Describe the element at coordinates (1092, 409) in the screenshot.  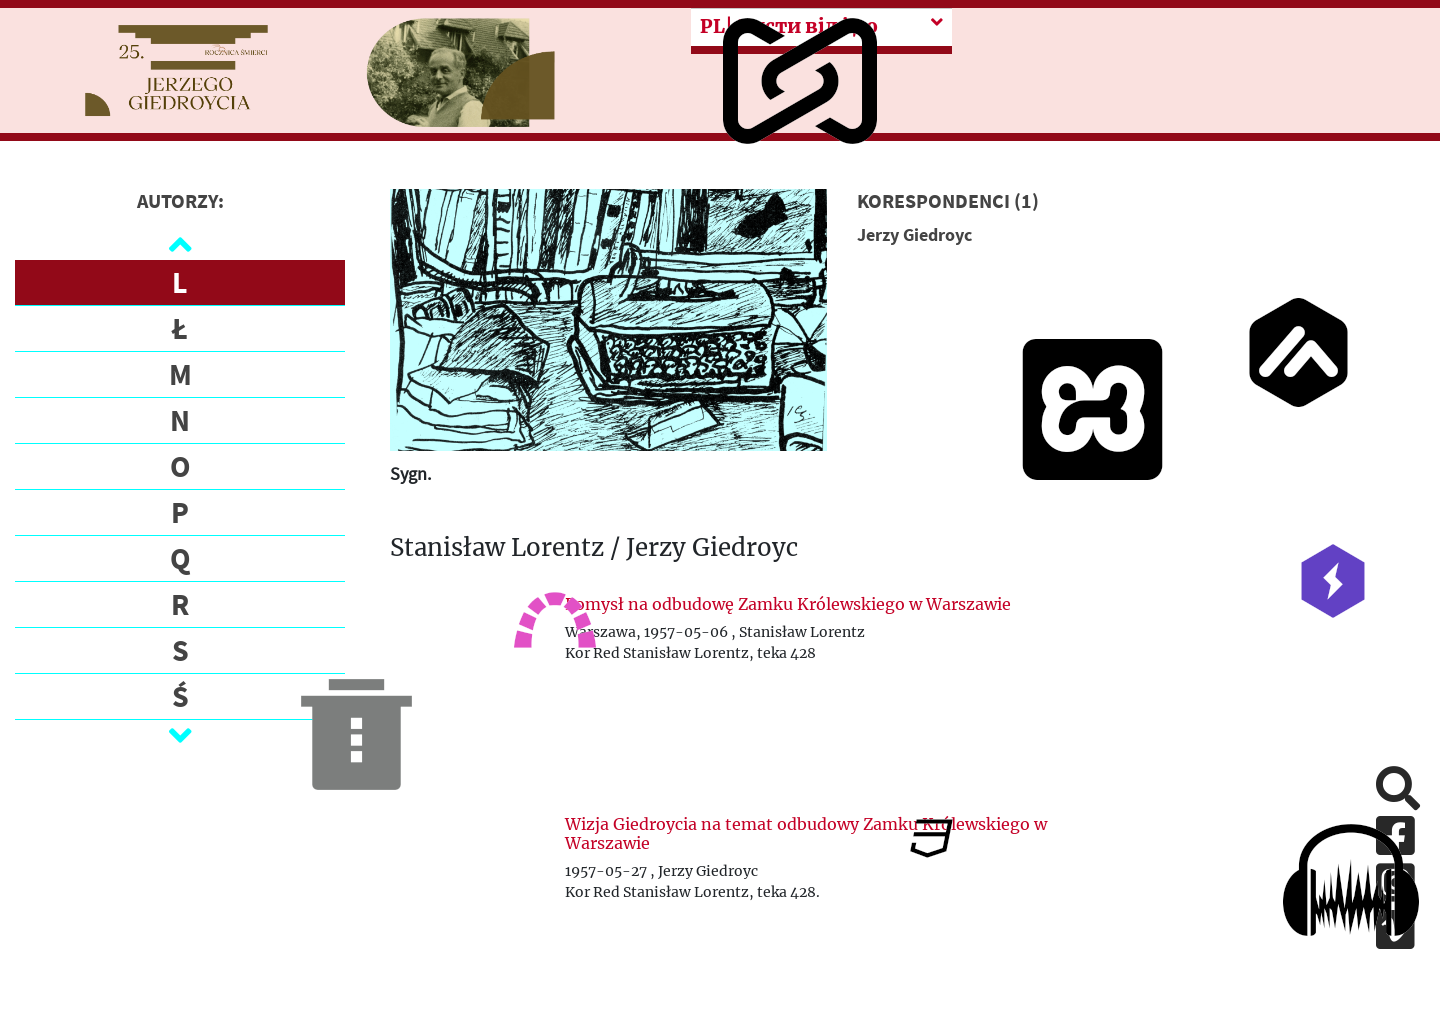
I see `launch xampp local server application` at that location.